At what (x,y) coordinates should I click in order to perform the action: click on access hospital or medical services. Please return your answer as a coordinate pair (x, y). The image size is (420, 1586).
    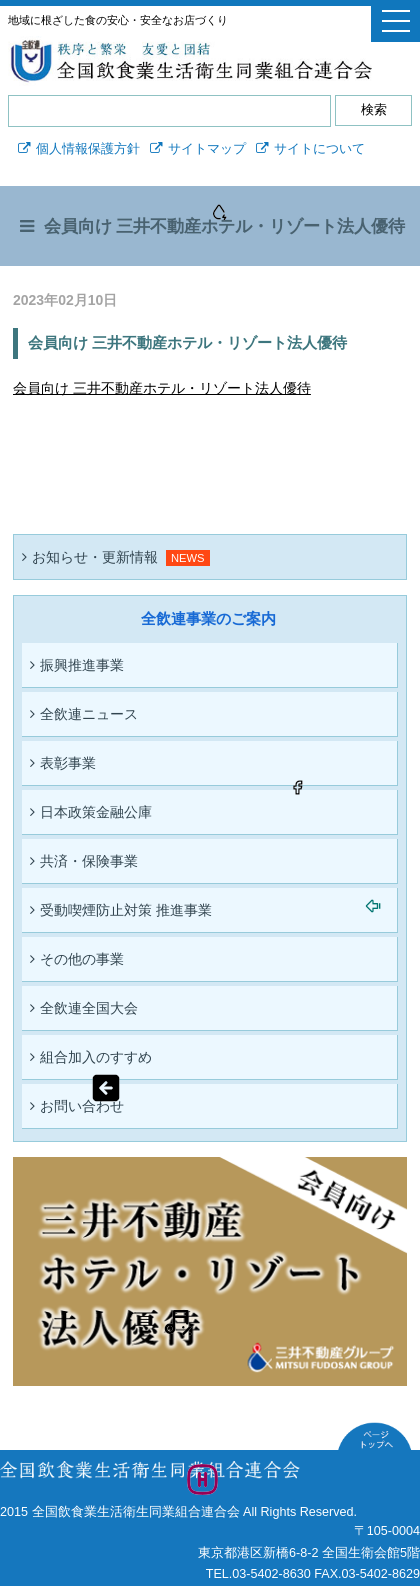
    Looking at the image, I should click on (202, 1479).